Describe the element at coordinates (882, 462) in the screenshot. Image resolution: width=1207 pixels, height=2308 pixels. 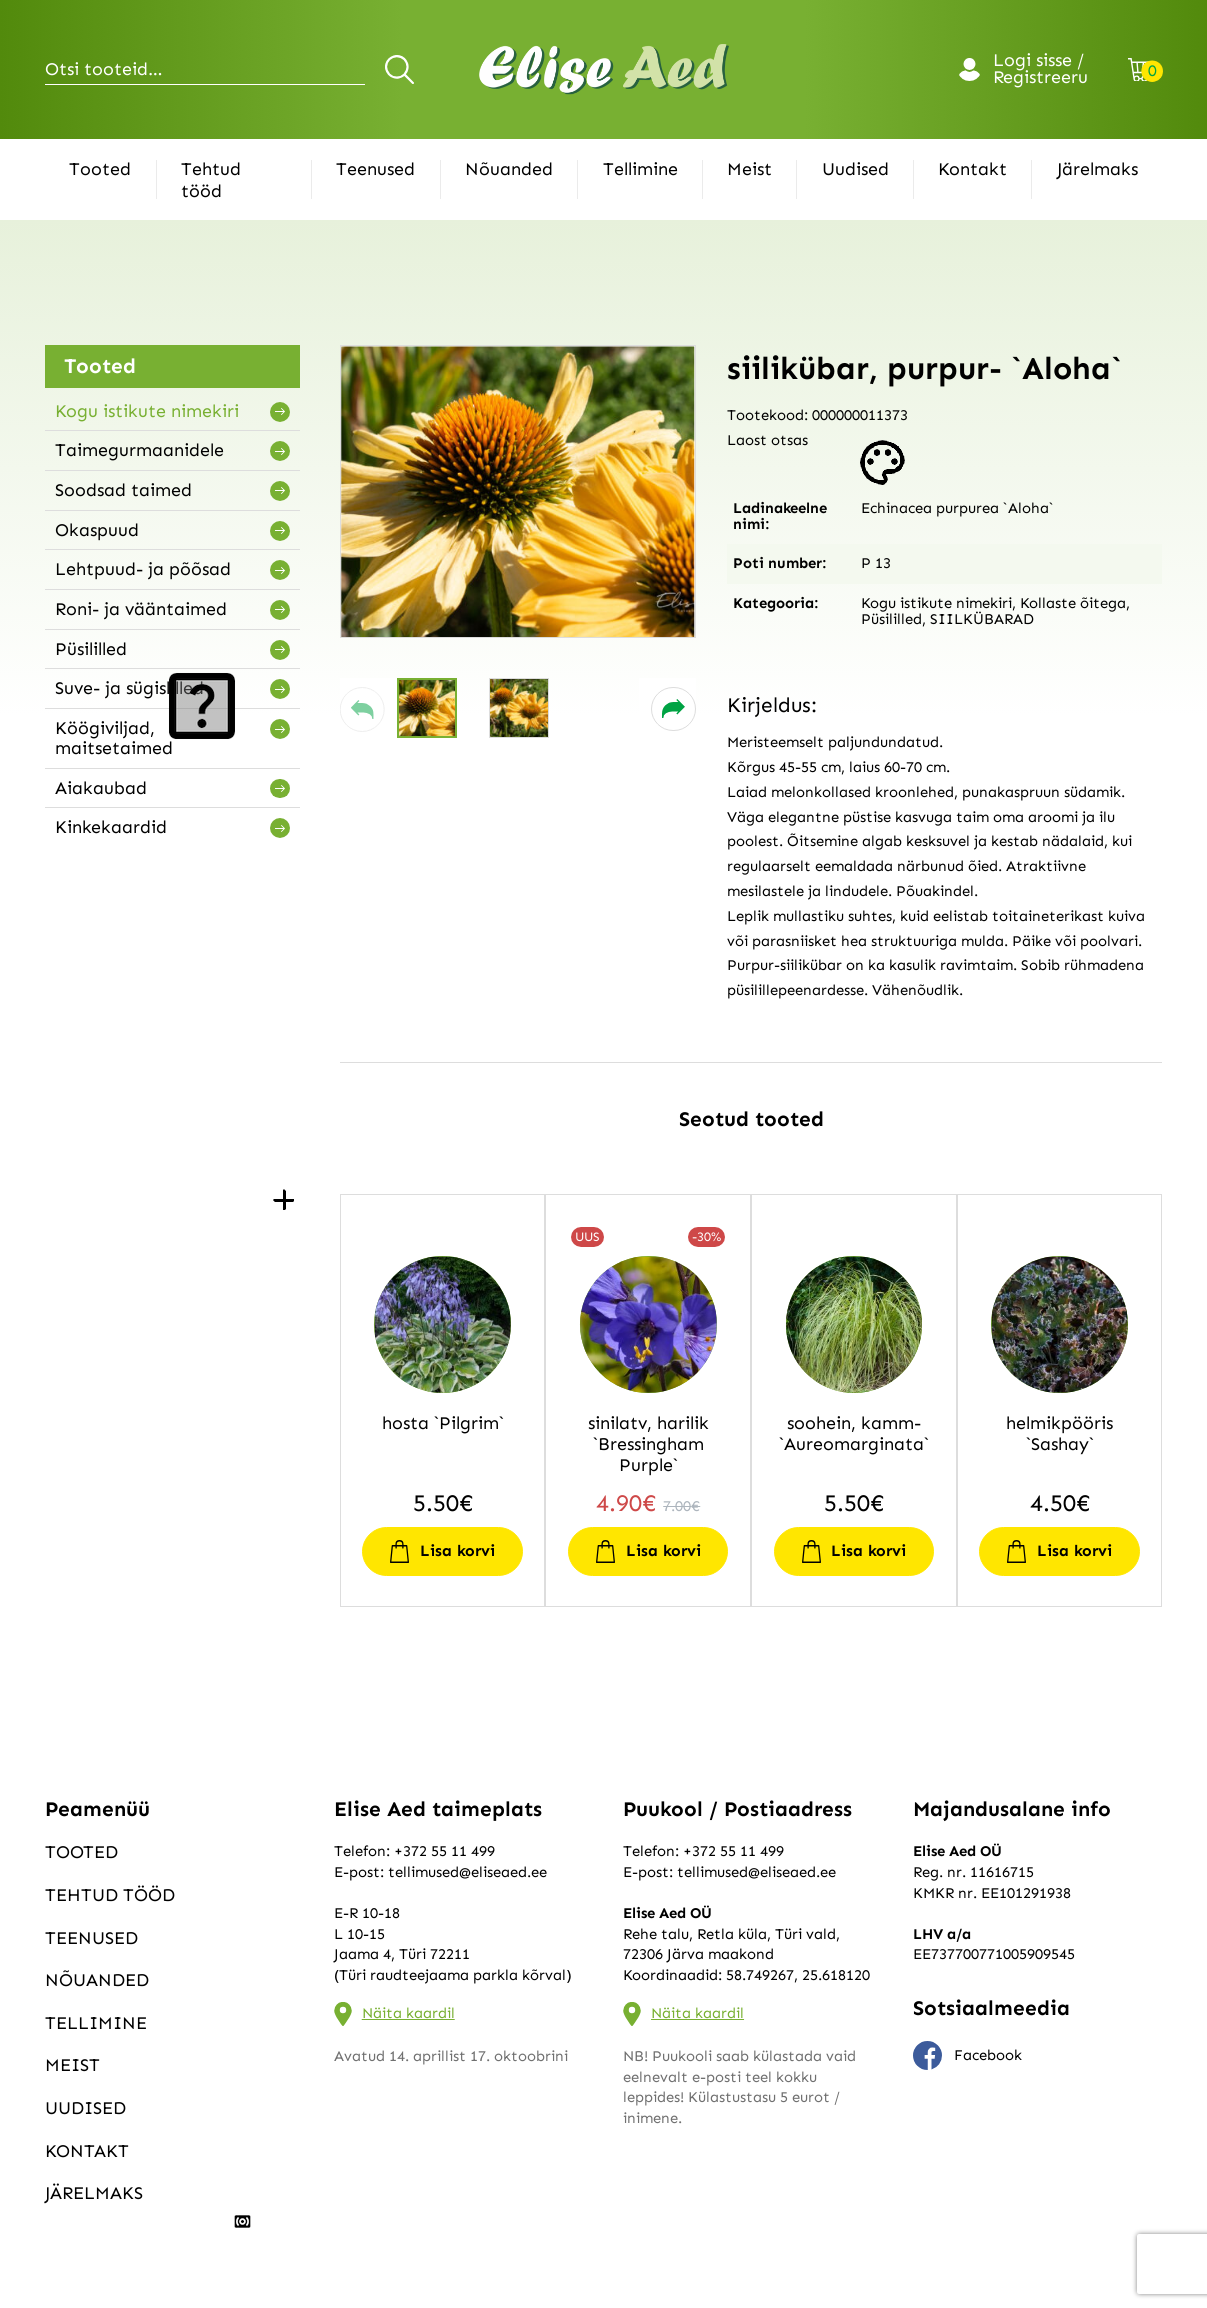
I see `access color or theme customization options` at that location.